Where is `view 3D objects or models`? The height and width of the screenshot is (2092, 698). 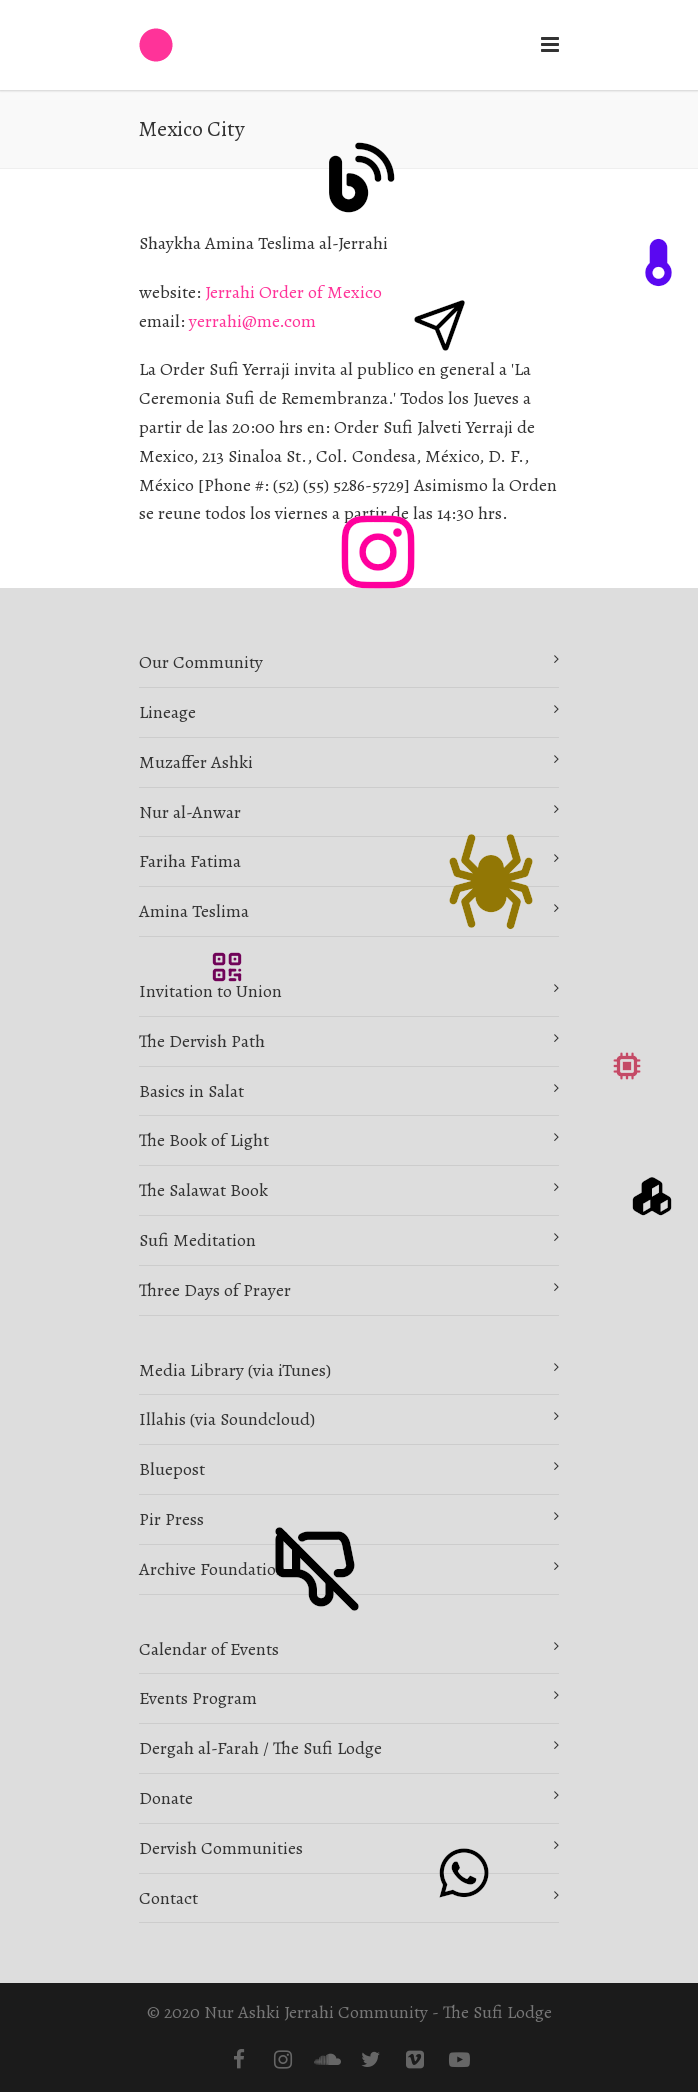
view 3D objects or models is located at coordinates (652, 1197).